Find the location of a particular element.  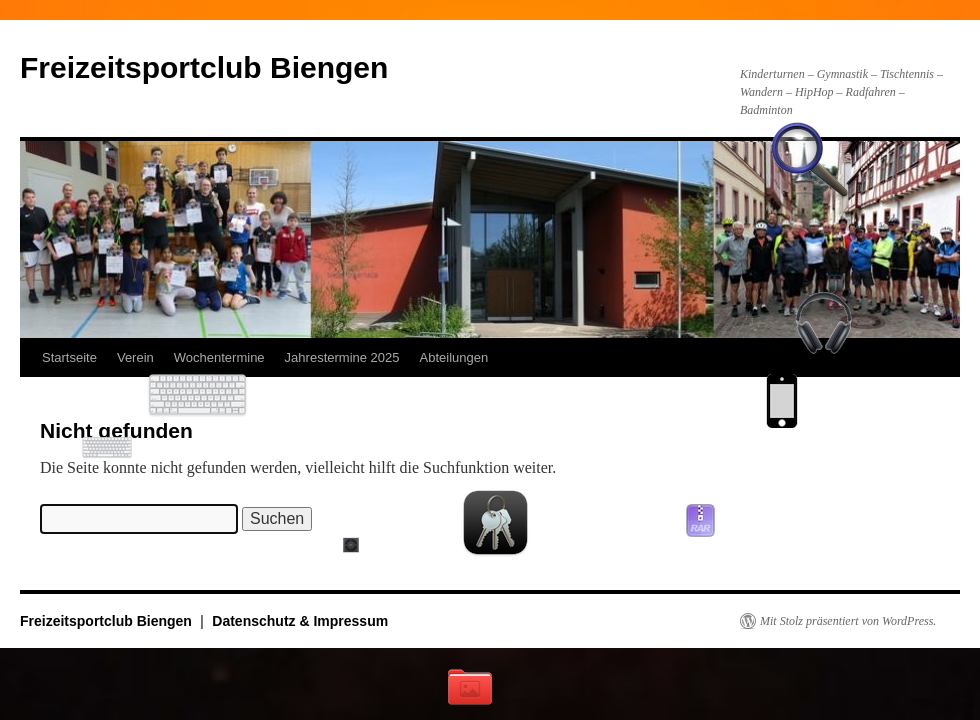

iPod Touch device in sidebar navigation is located at coordinates (782, 401).